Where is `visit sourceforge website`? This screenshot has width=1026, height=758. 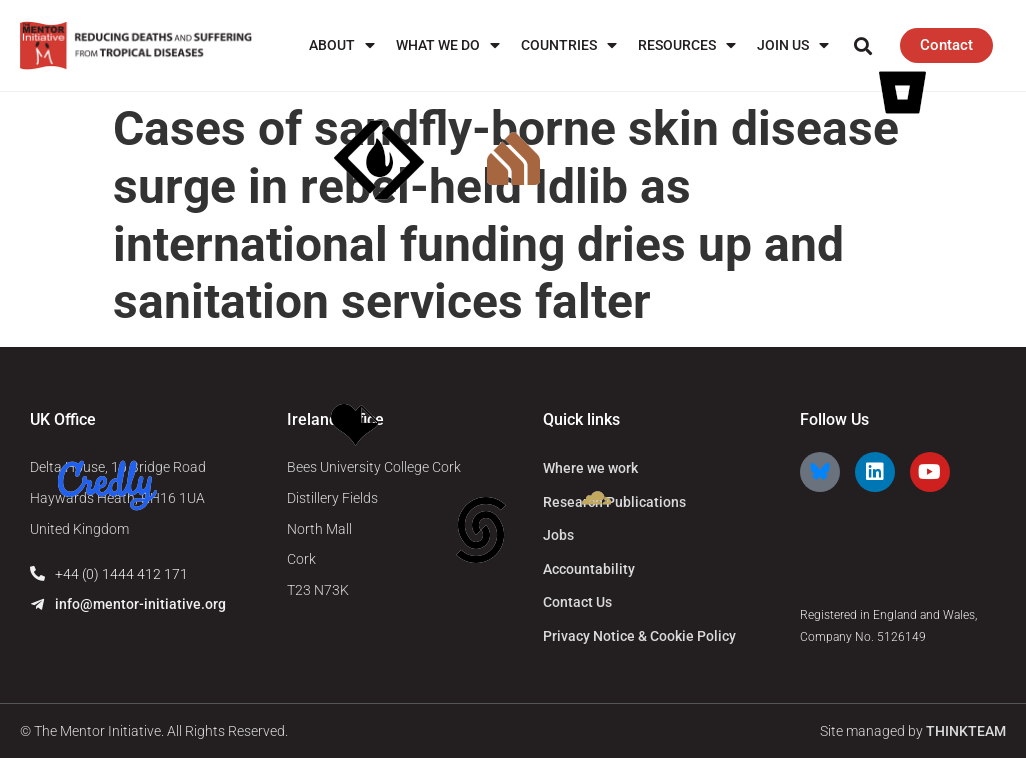
visit sourceforge website is located at coordinates (379, 160).